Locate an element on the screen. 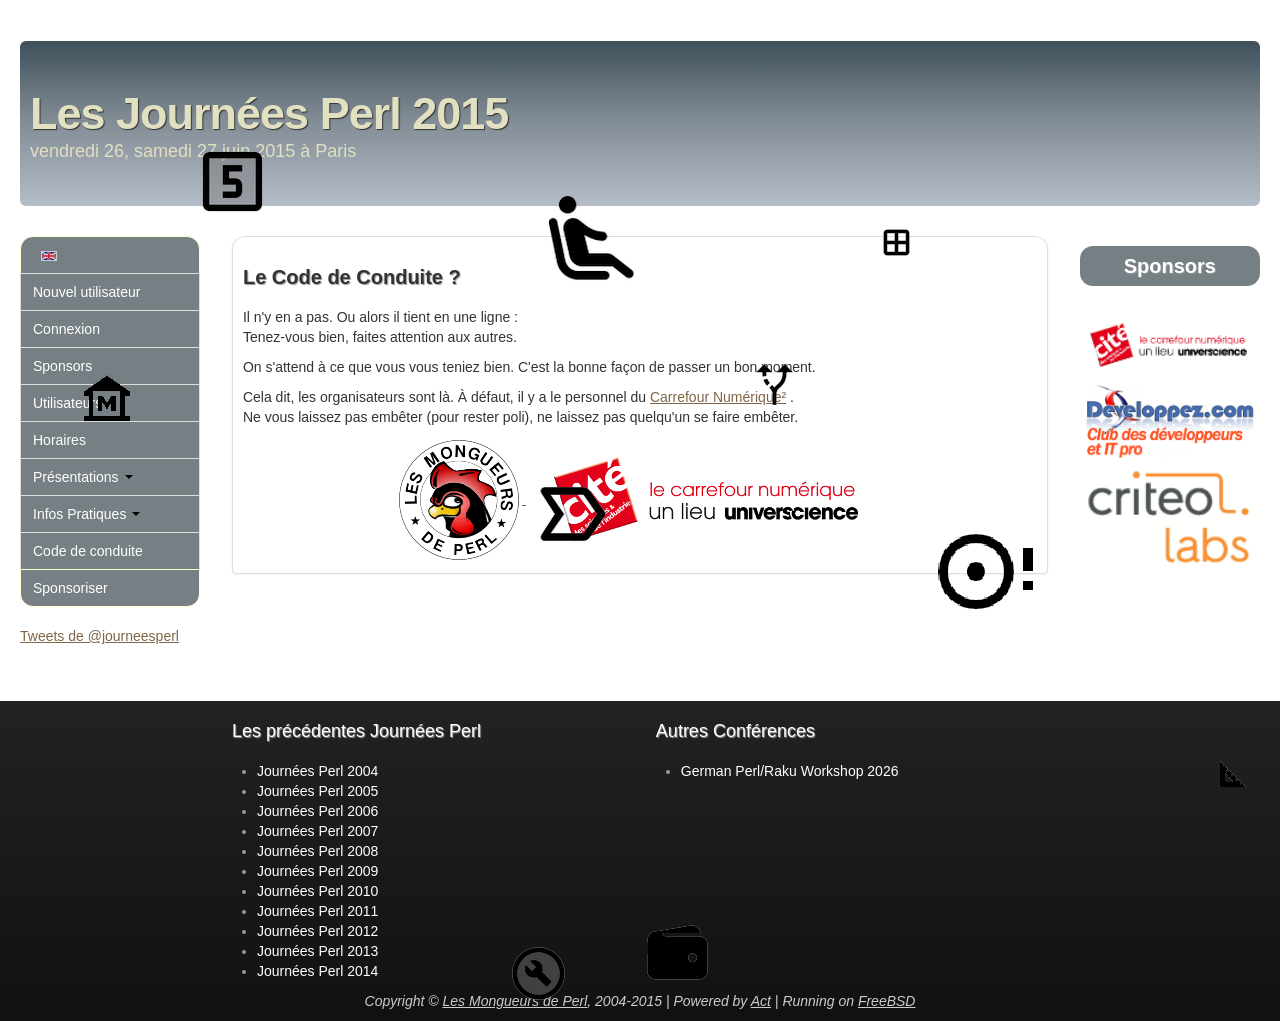  access your wallet or payment methods is located at coordinates (677, 953).